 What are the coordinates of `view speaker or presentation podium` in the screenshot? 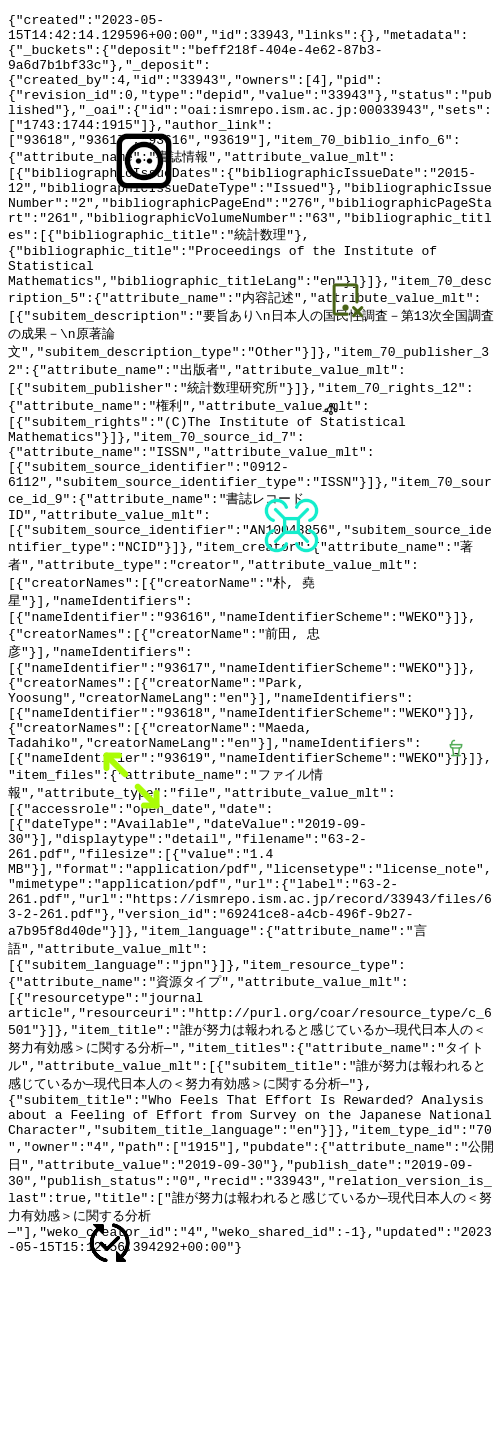 It's located at (456, 748).